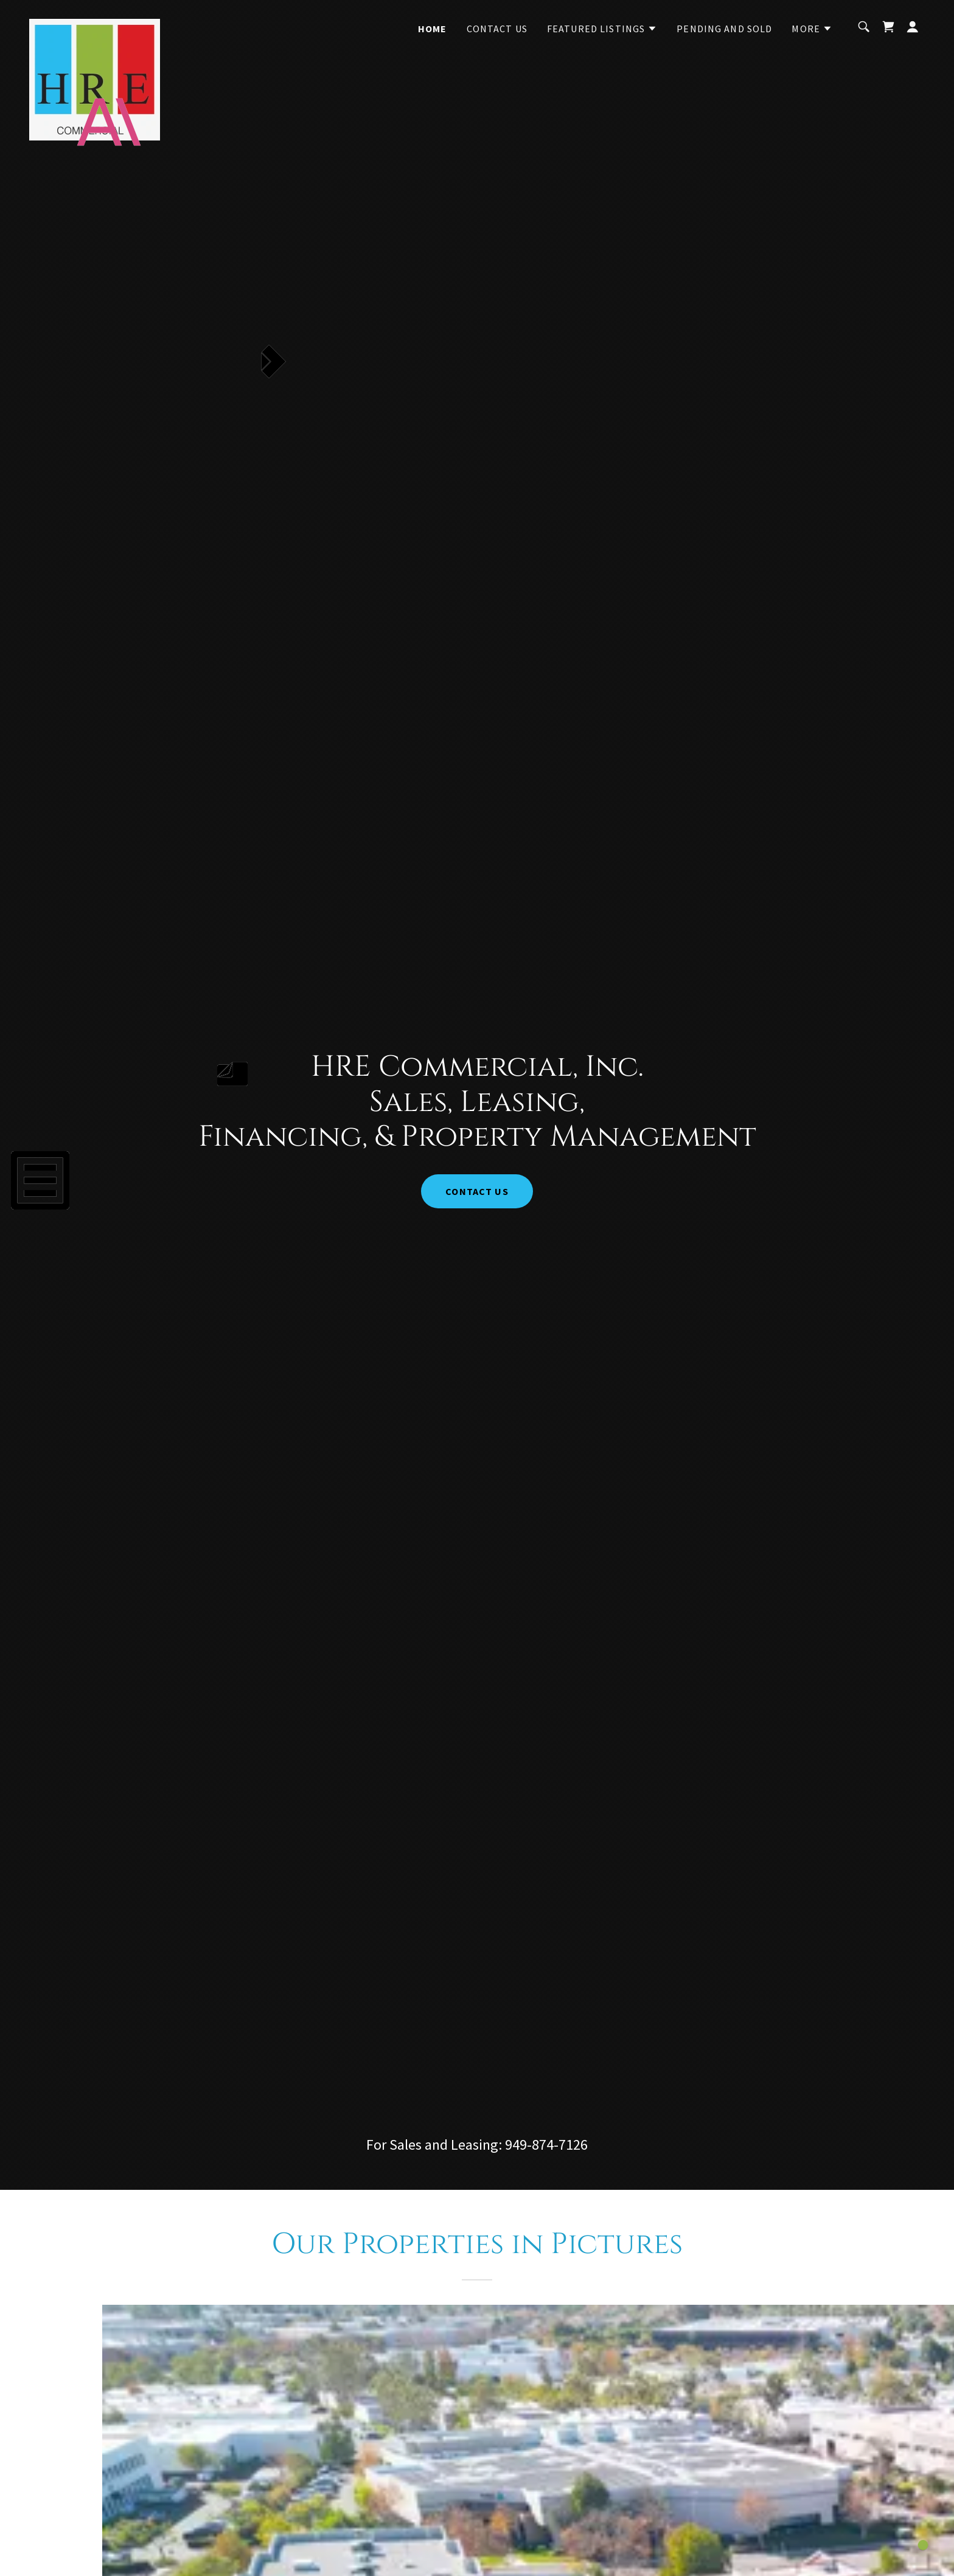 Image resolution: width=954 pixels, height=2576 pixels. I want to click on anthropic company logo, so click(109, 120).